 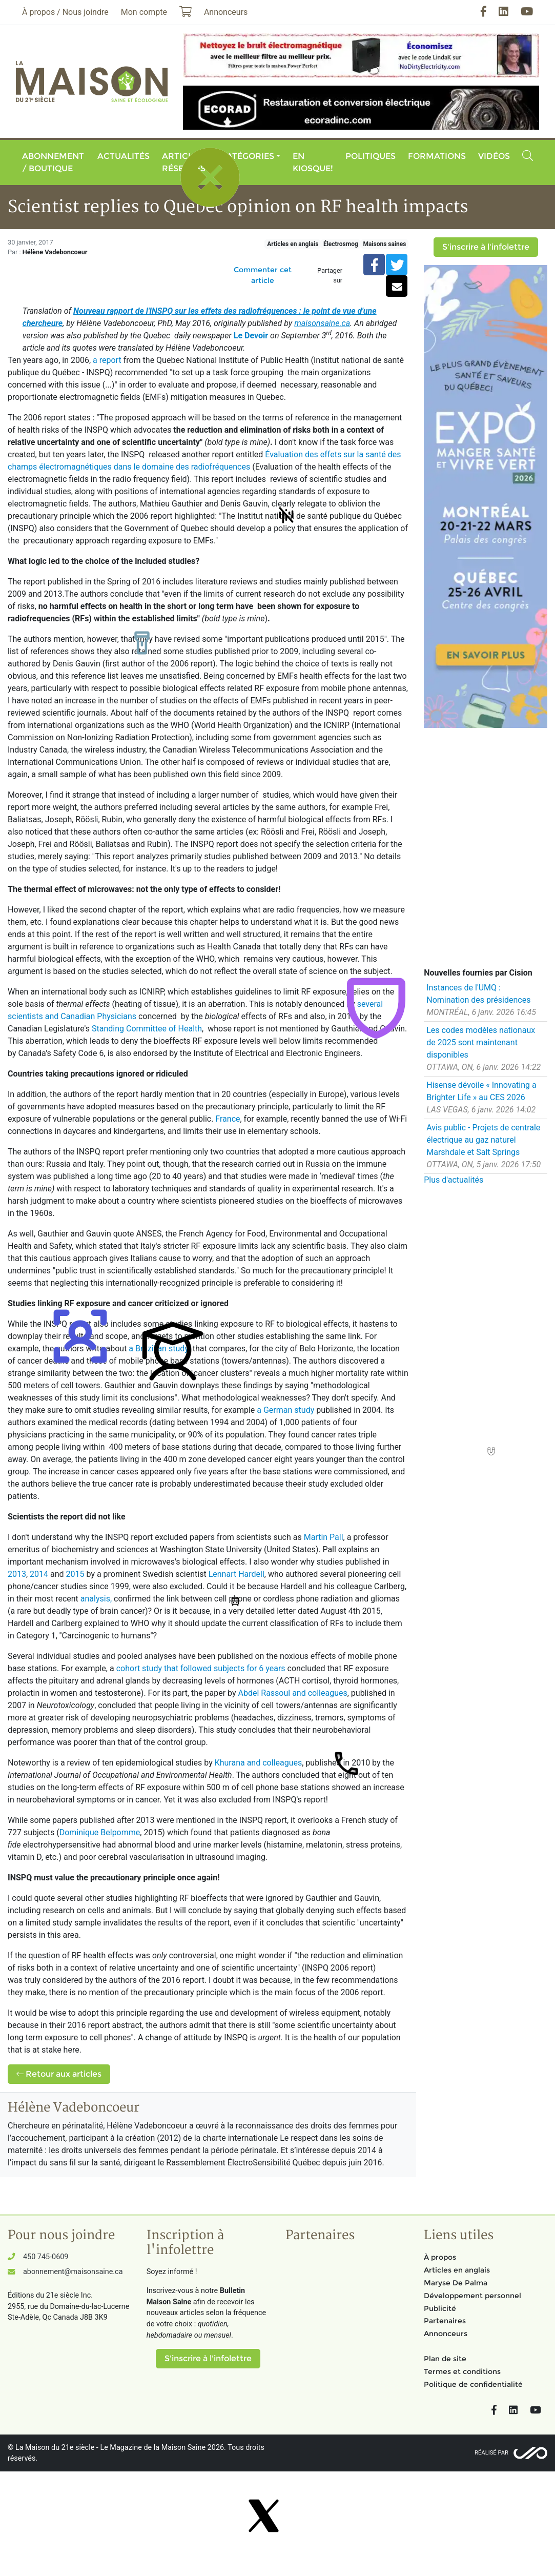 I want to click on toggle flashlight on or off, so click(x=142, y=643).